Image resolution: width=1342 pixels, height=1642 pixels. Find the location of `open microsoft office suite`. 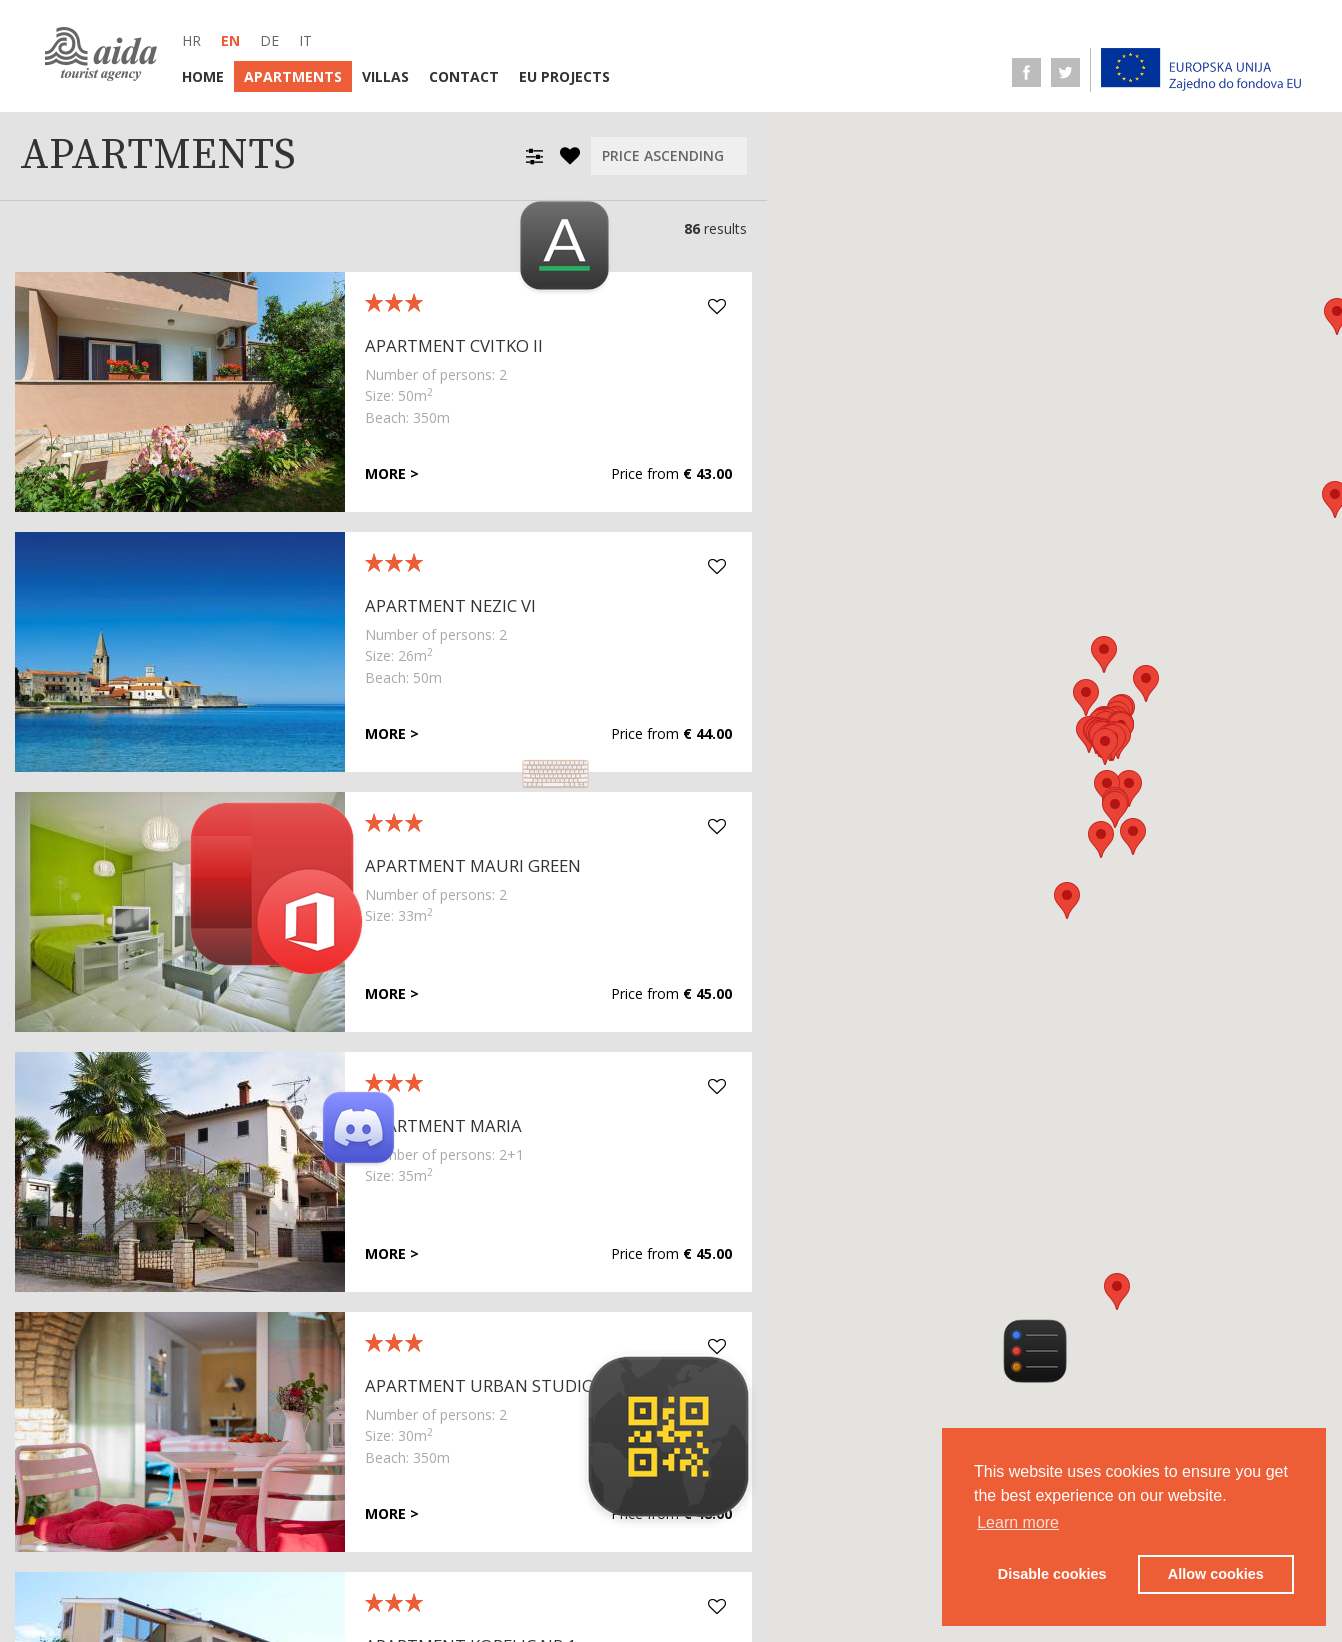

open microsoft office suite is located at coordinates (272, 884).